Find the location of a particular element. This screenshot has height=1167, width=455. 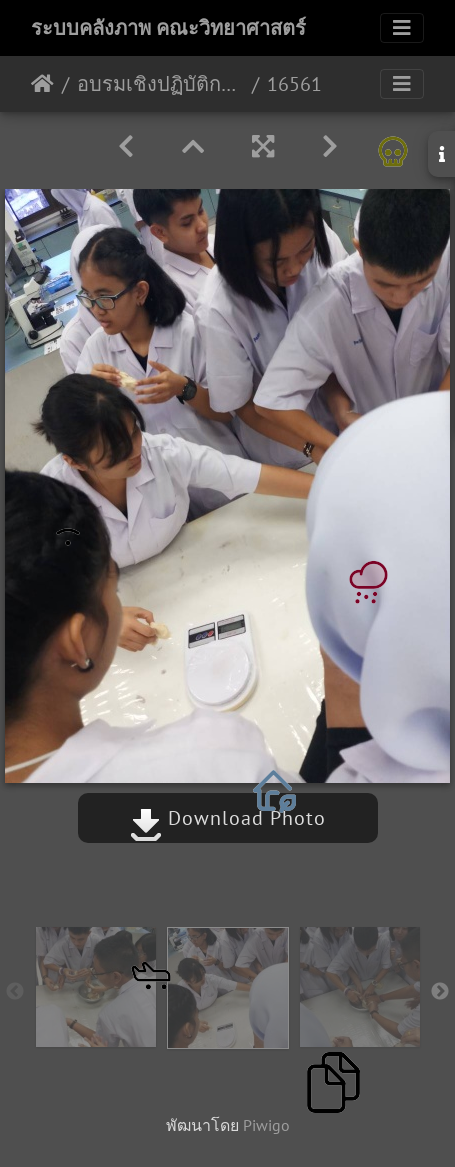

indicates weak wifi signal strength is located at coordinates (68, 524).